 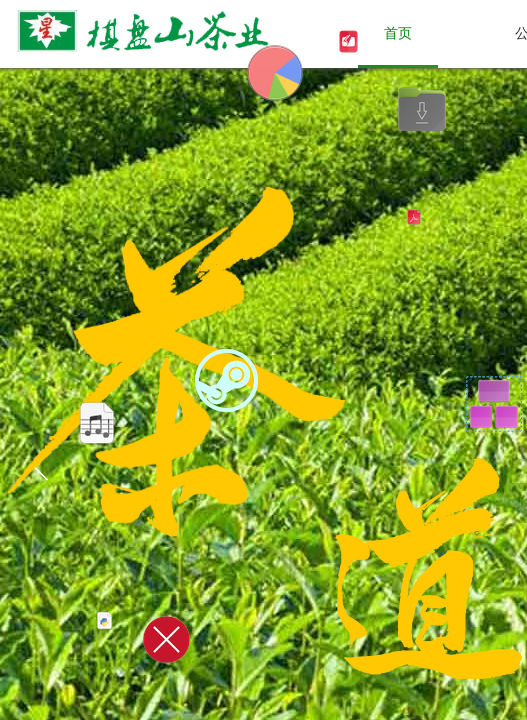 What do you see at coordinates (166, 639) in the screenshot?
I see `indicates a file or item that cannot be read or accessed` at bounding box center [166, 639].